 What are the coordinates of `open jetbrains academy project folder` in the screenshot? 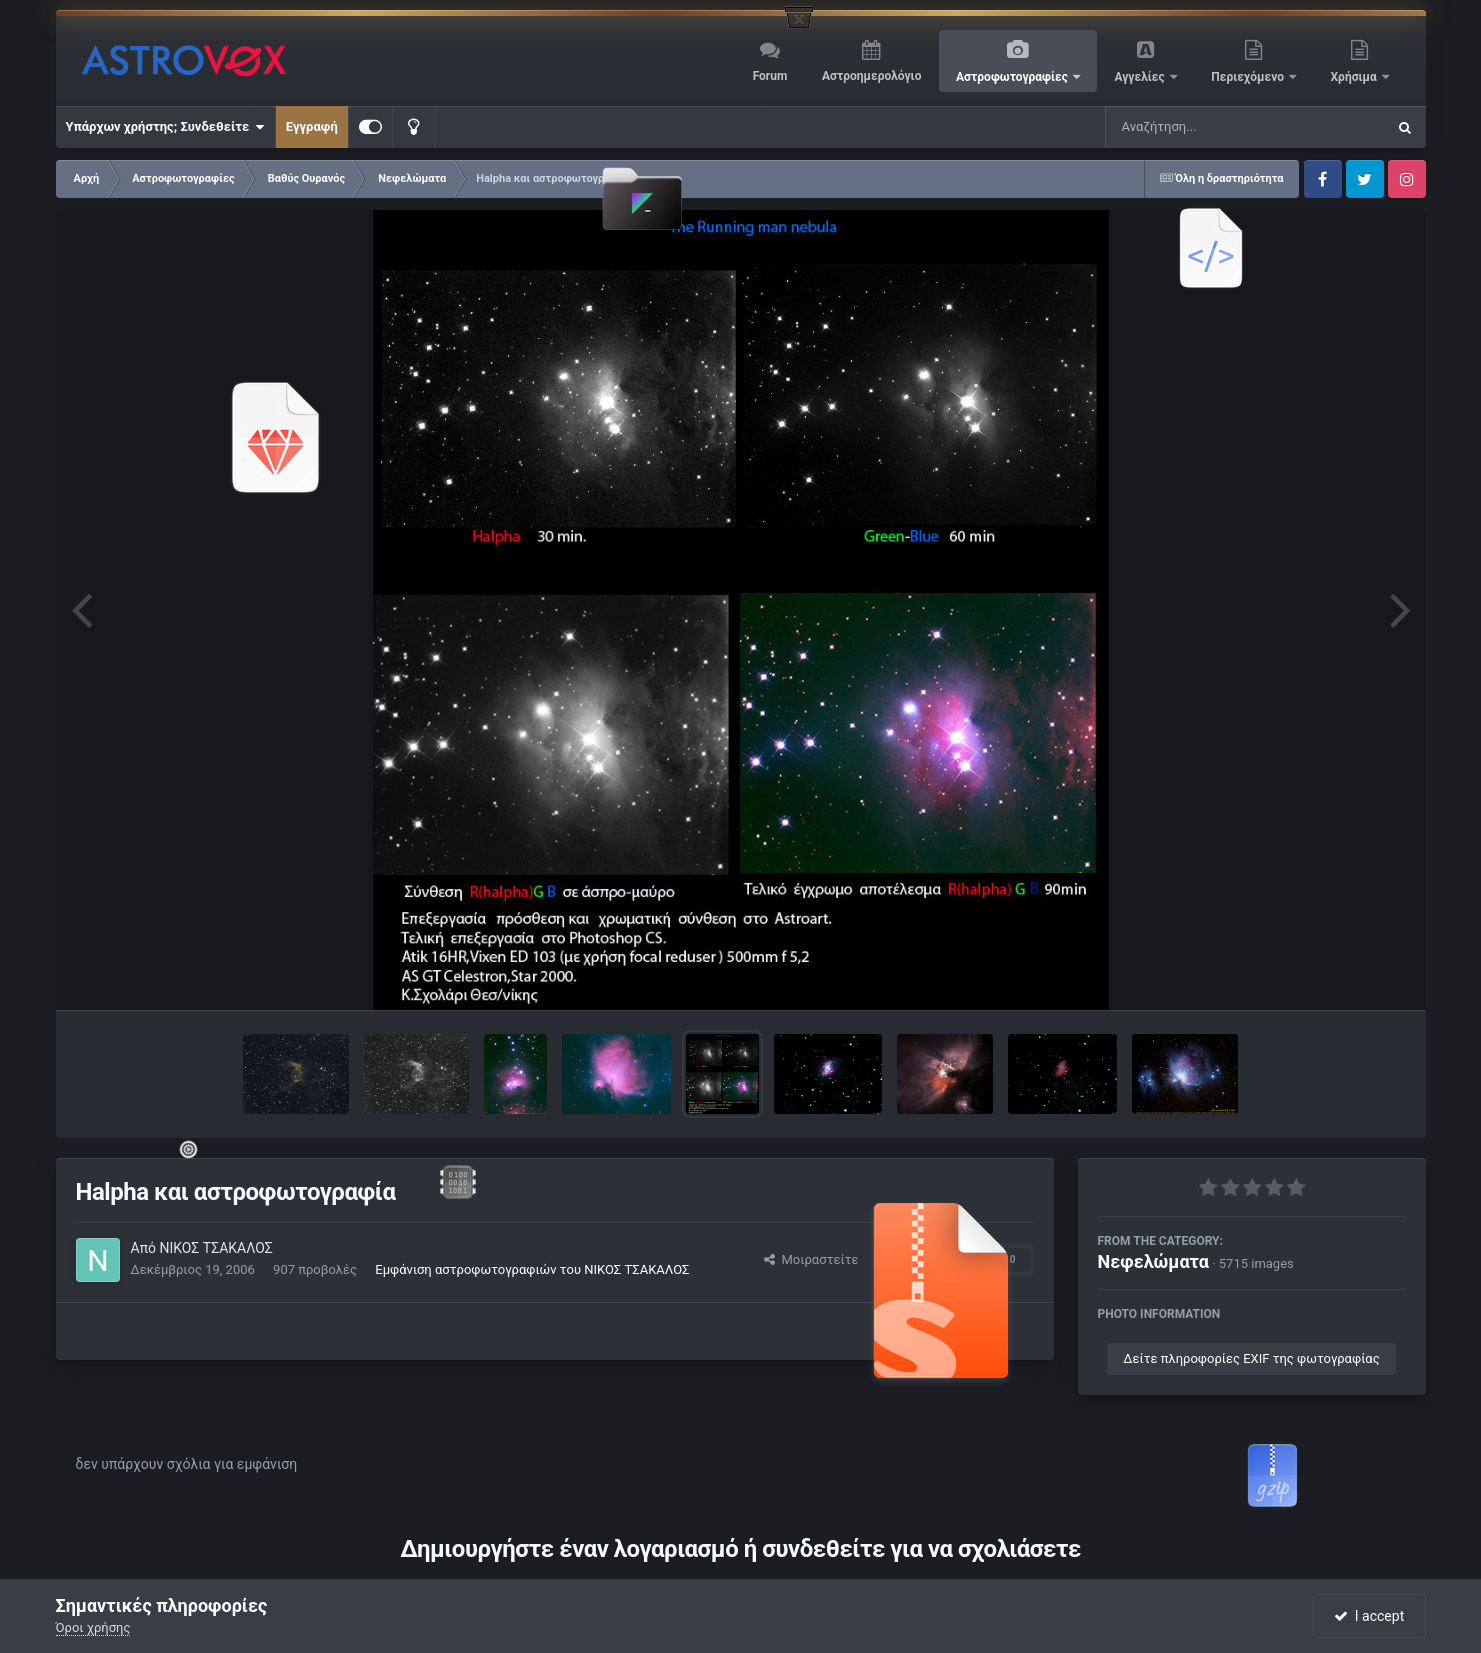 It's located at (642, 201).